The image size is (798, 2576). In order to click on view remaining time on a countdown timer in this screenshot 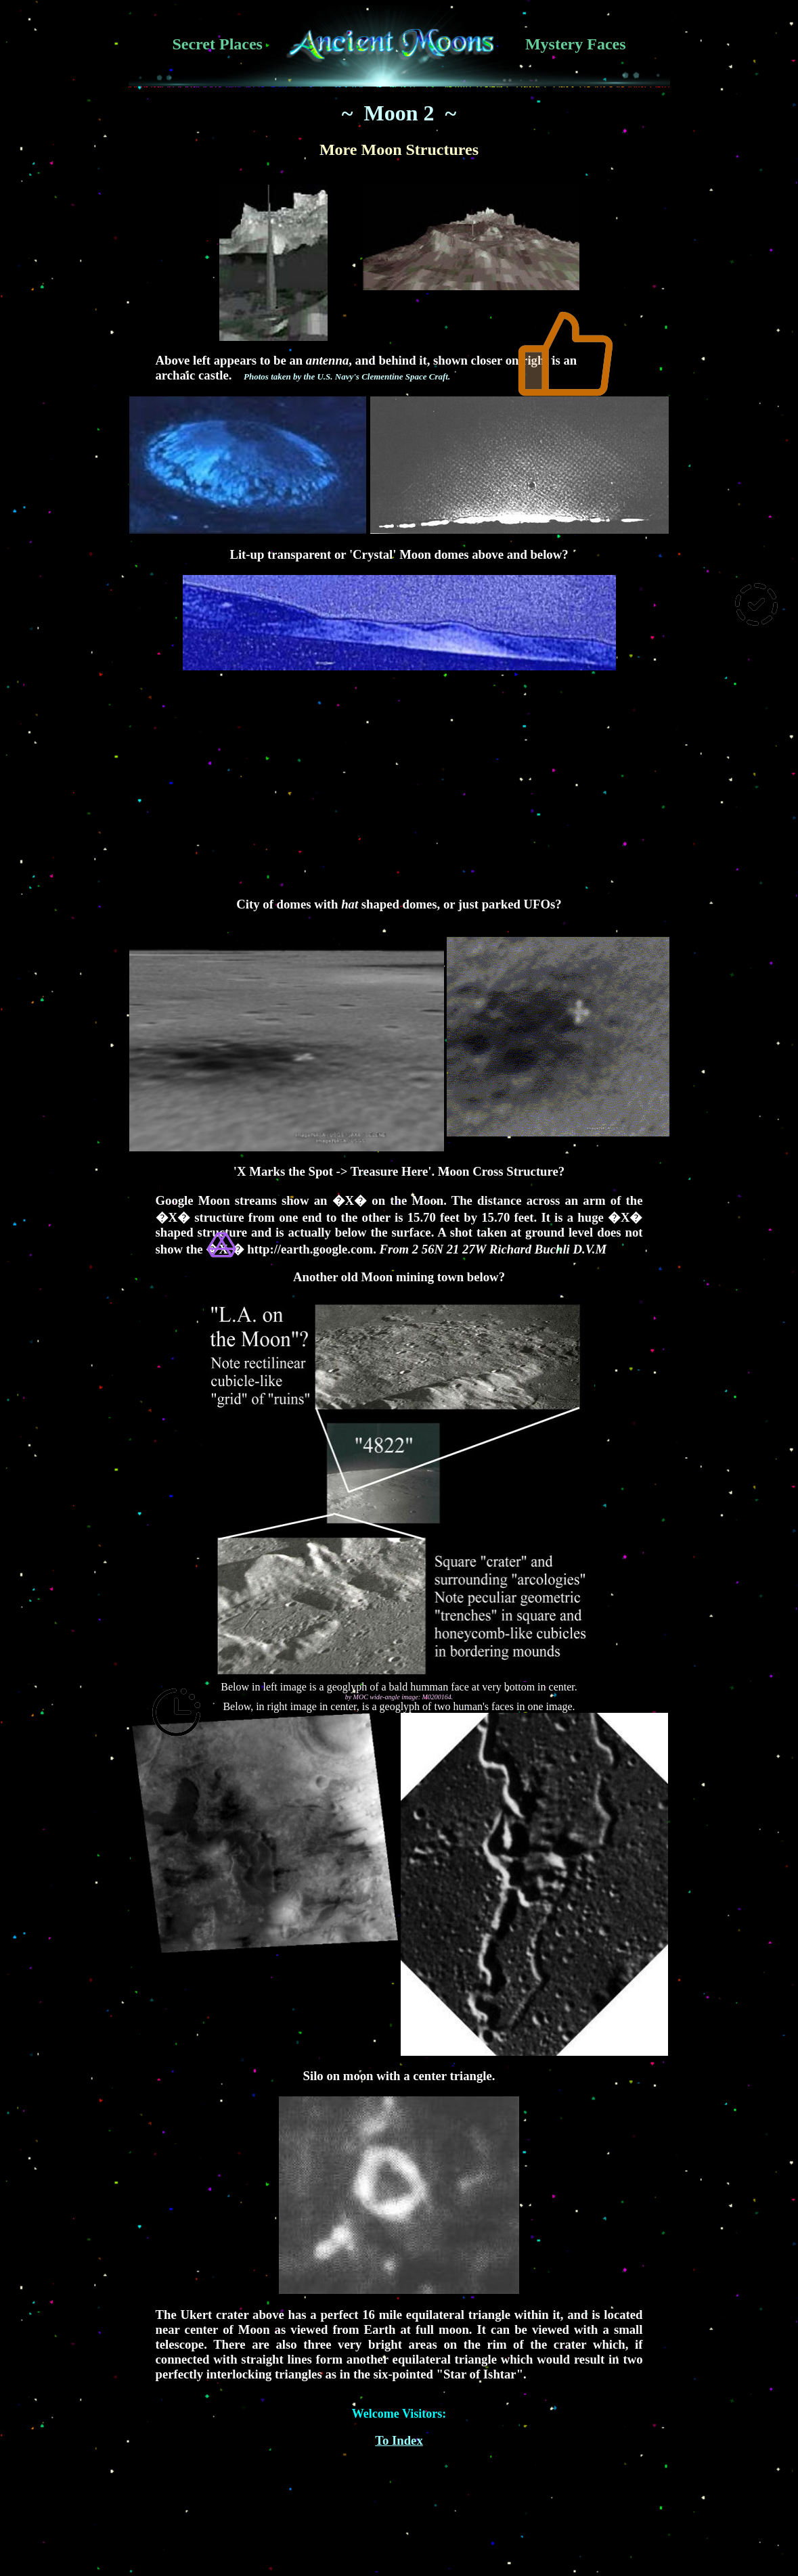, I will do `click(176, 1712)`.